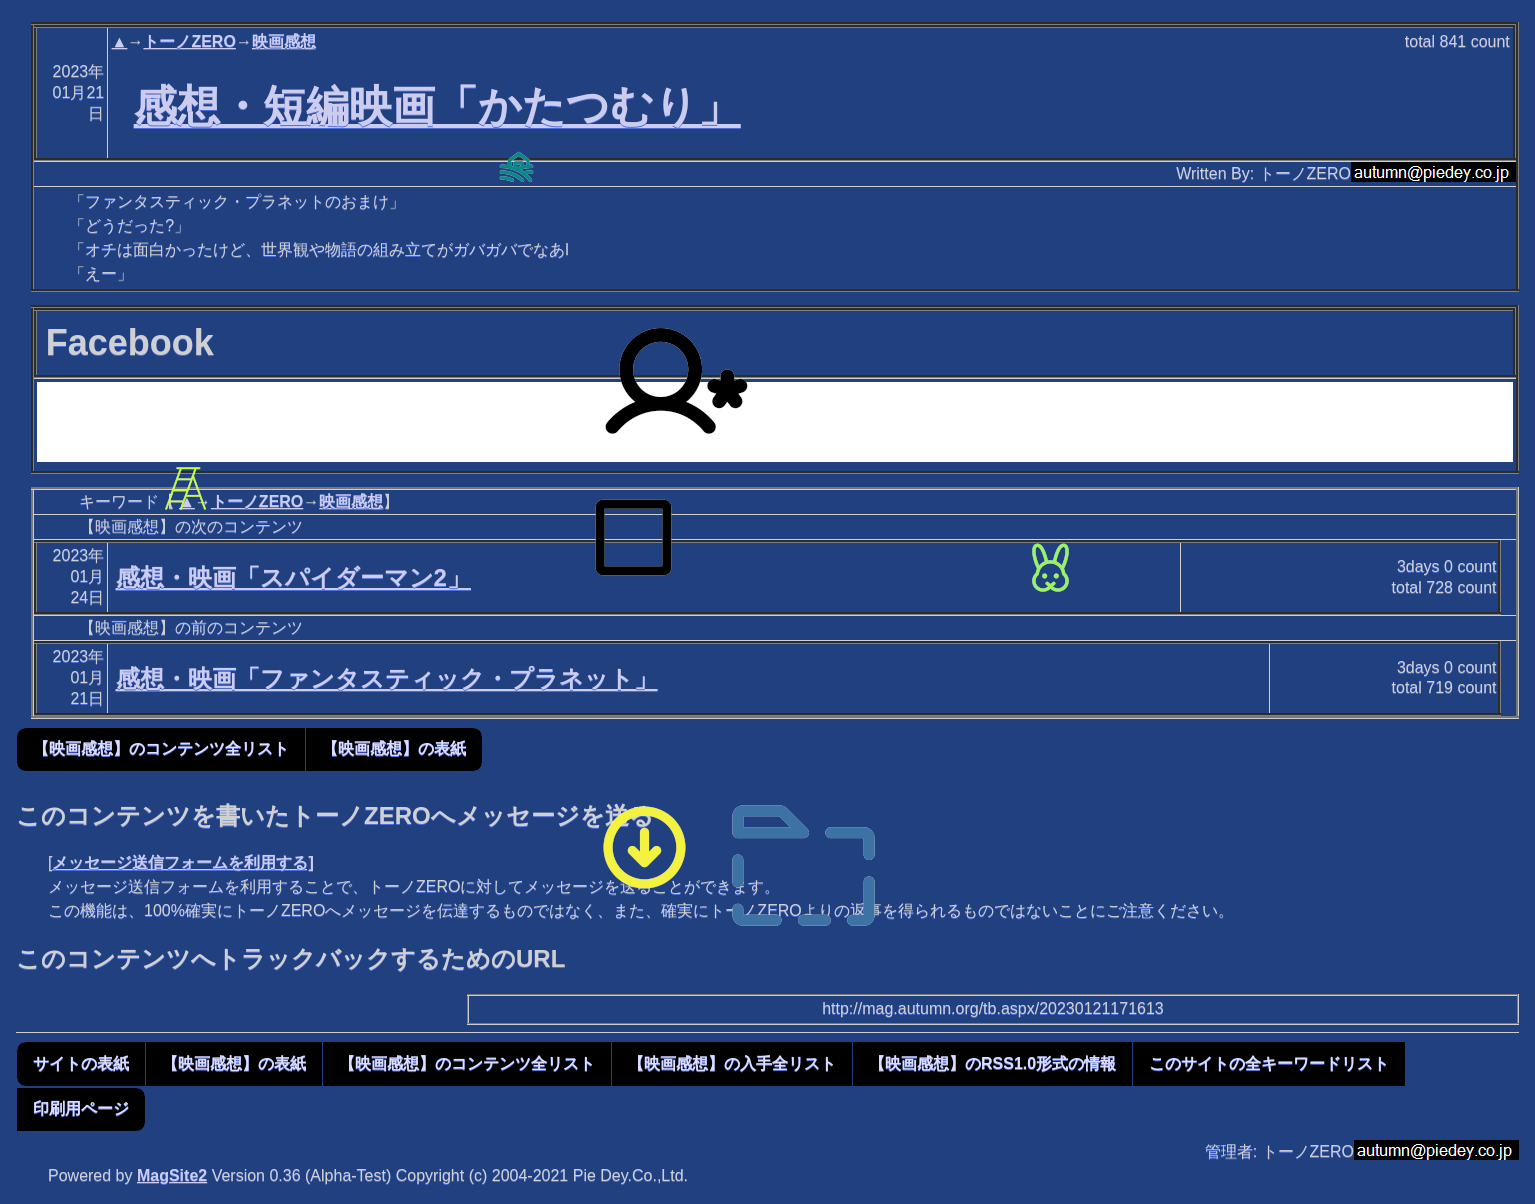 This screenshot has height=1204, width=1535. What do you see at coordinates (803, 865) in the screenshot?
I see `create a new folder` at bounding box center [803, 865].